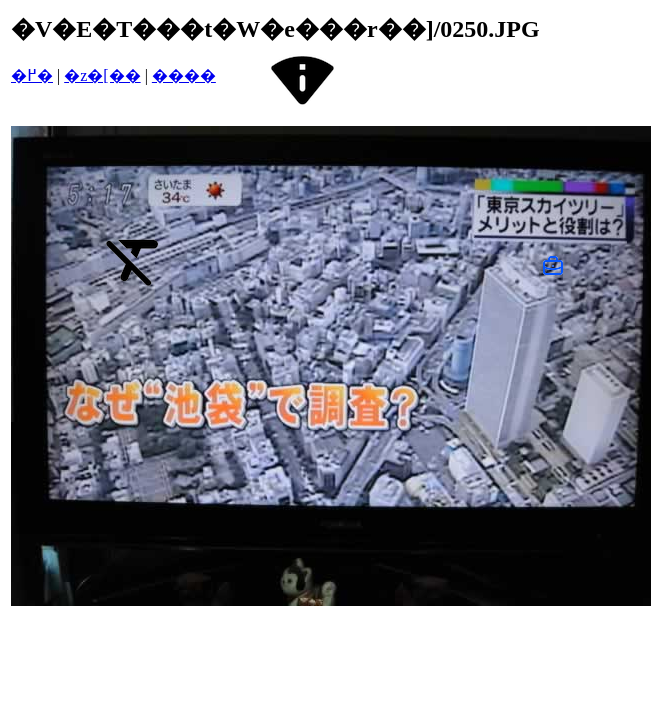 The height and width of the screenshot is (720, 654). What do you see at coordinates (302, 80) in the screenshot?
I see `scan for available wifi networks` at bounding box center [302, 80].